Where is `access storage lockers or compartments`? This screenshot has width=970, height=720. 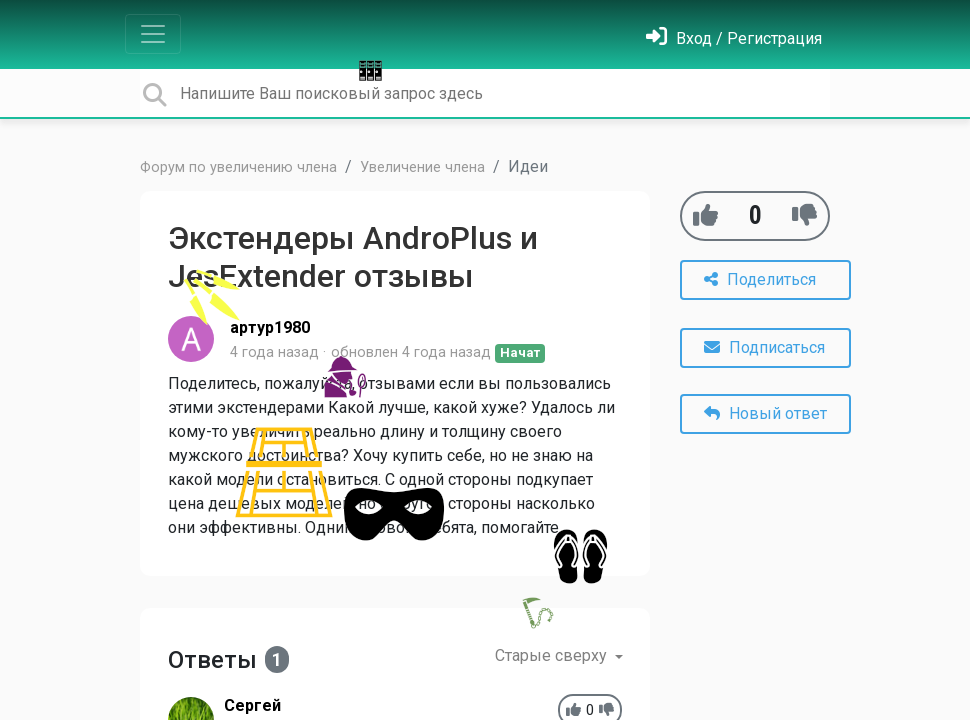
access storage lockers or compartments is located at coordinates (370, 69).